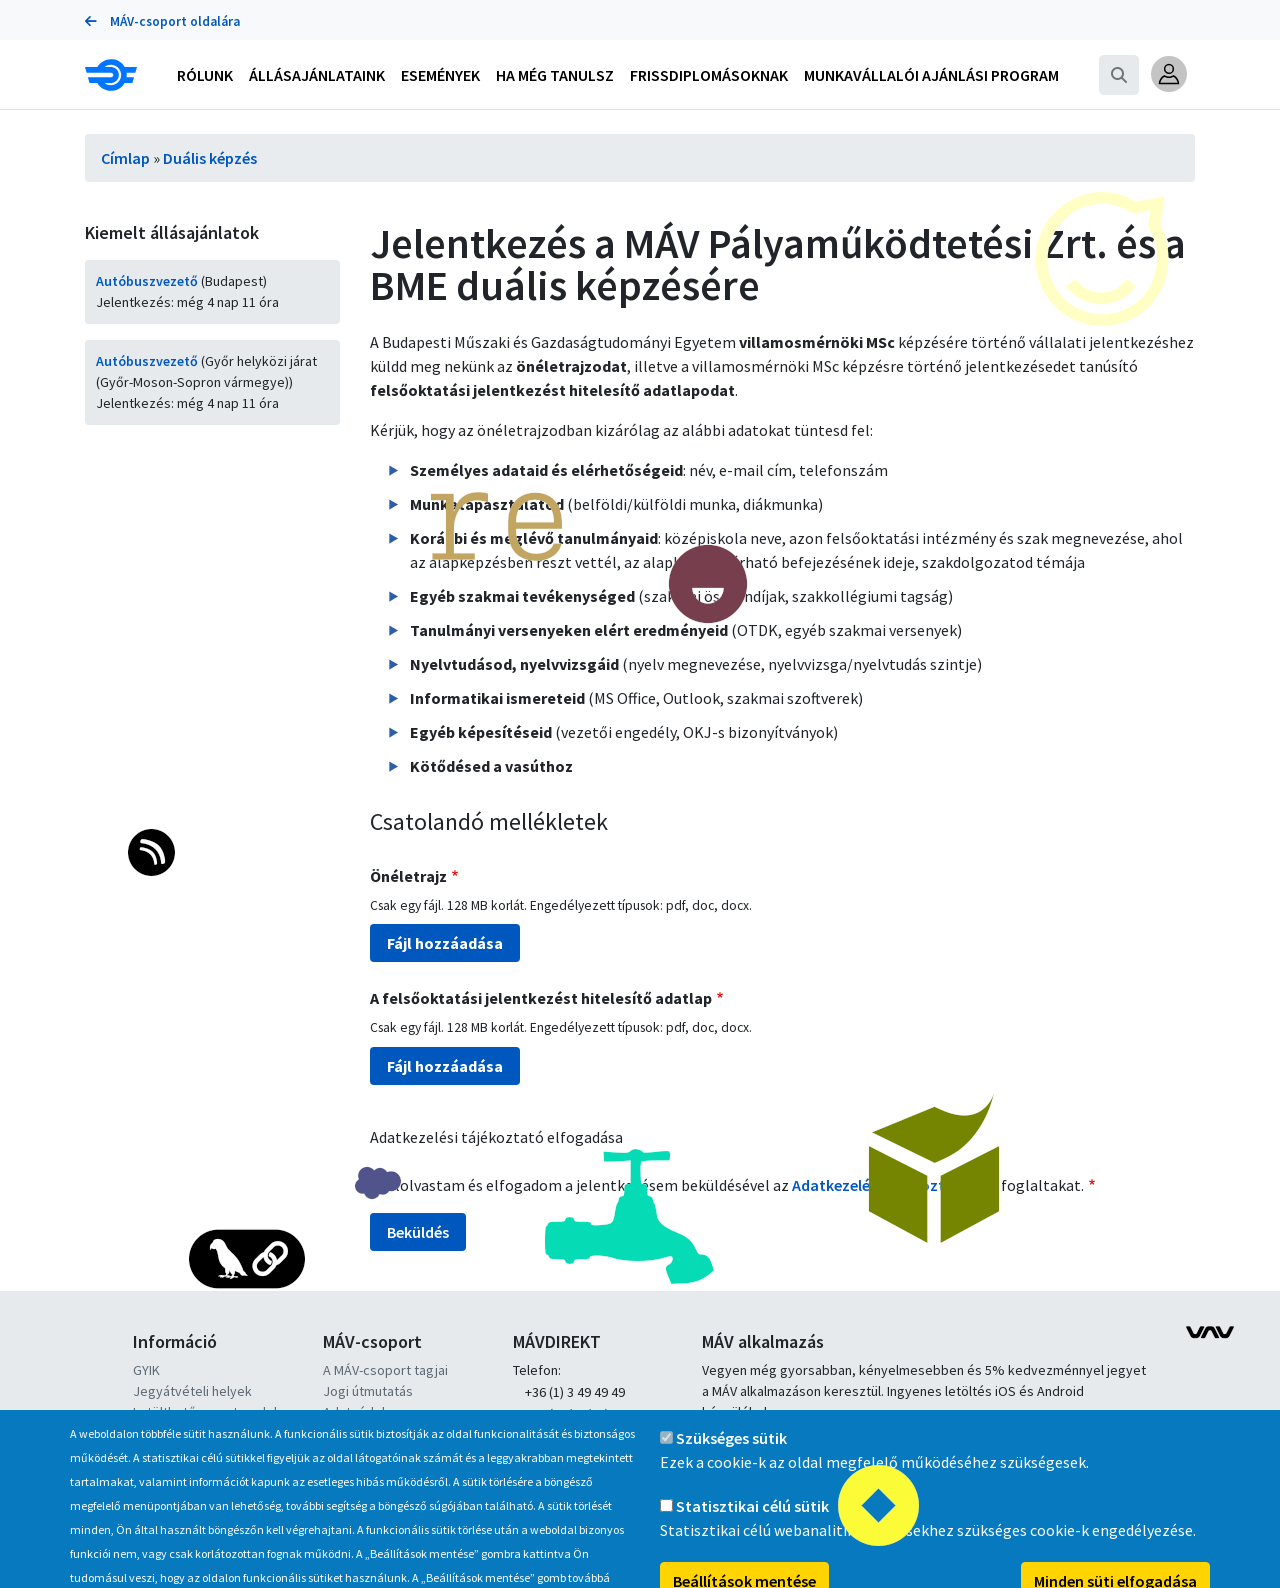 Image resolution: width=1280 pixels, height=1588 pixels. What do you see at coordinates (934, 1168) in the screenshot?
I see `semantic web technology or linked data services` at bounding box center [934, 1168].